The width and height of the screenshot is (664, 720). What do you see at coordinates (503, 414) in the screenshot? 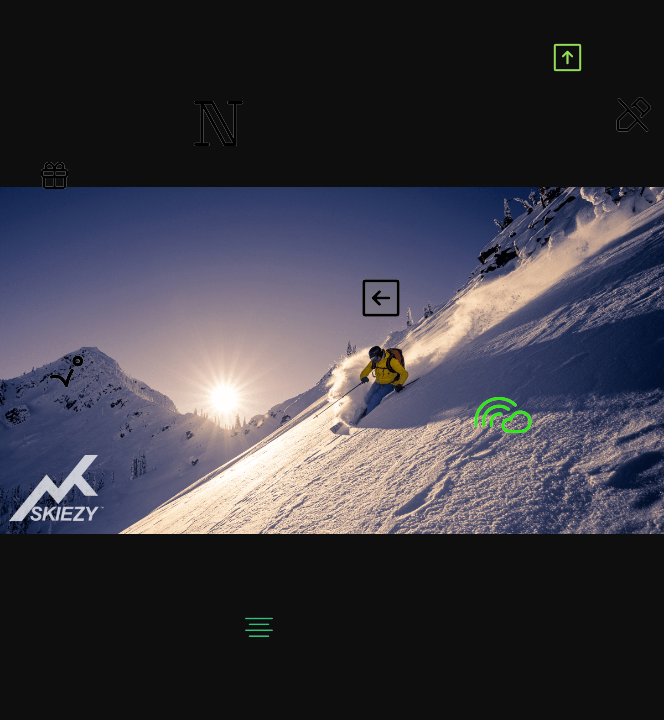
I see `view weather conditions` at bounding box center [503, 414].